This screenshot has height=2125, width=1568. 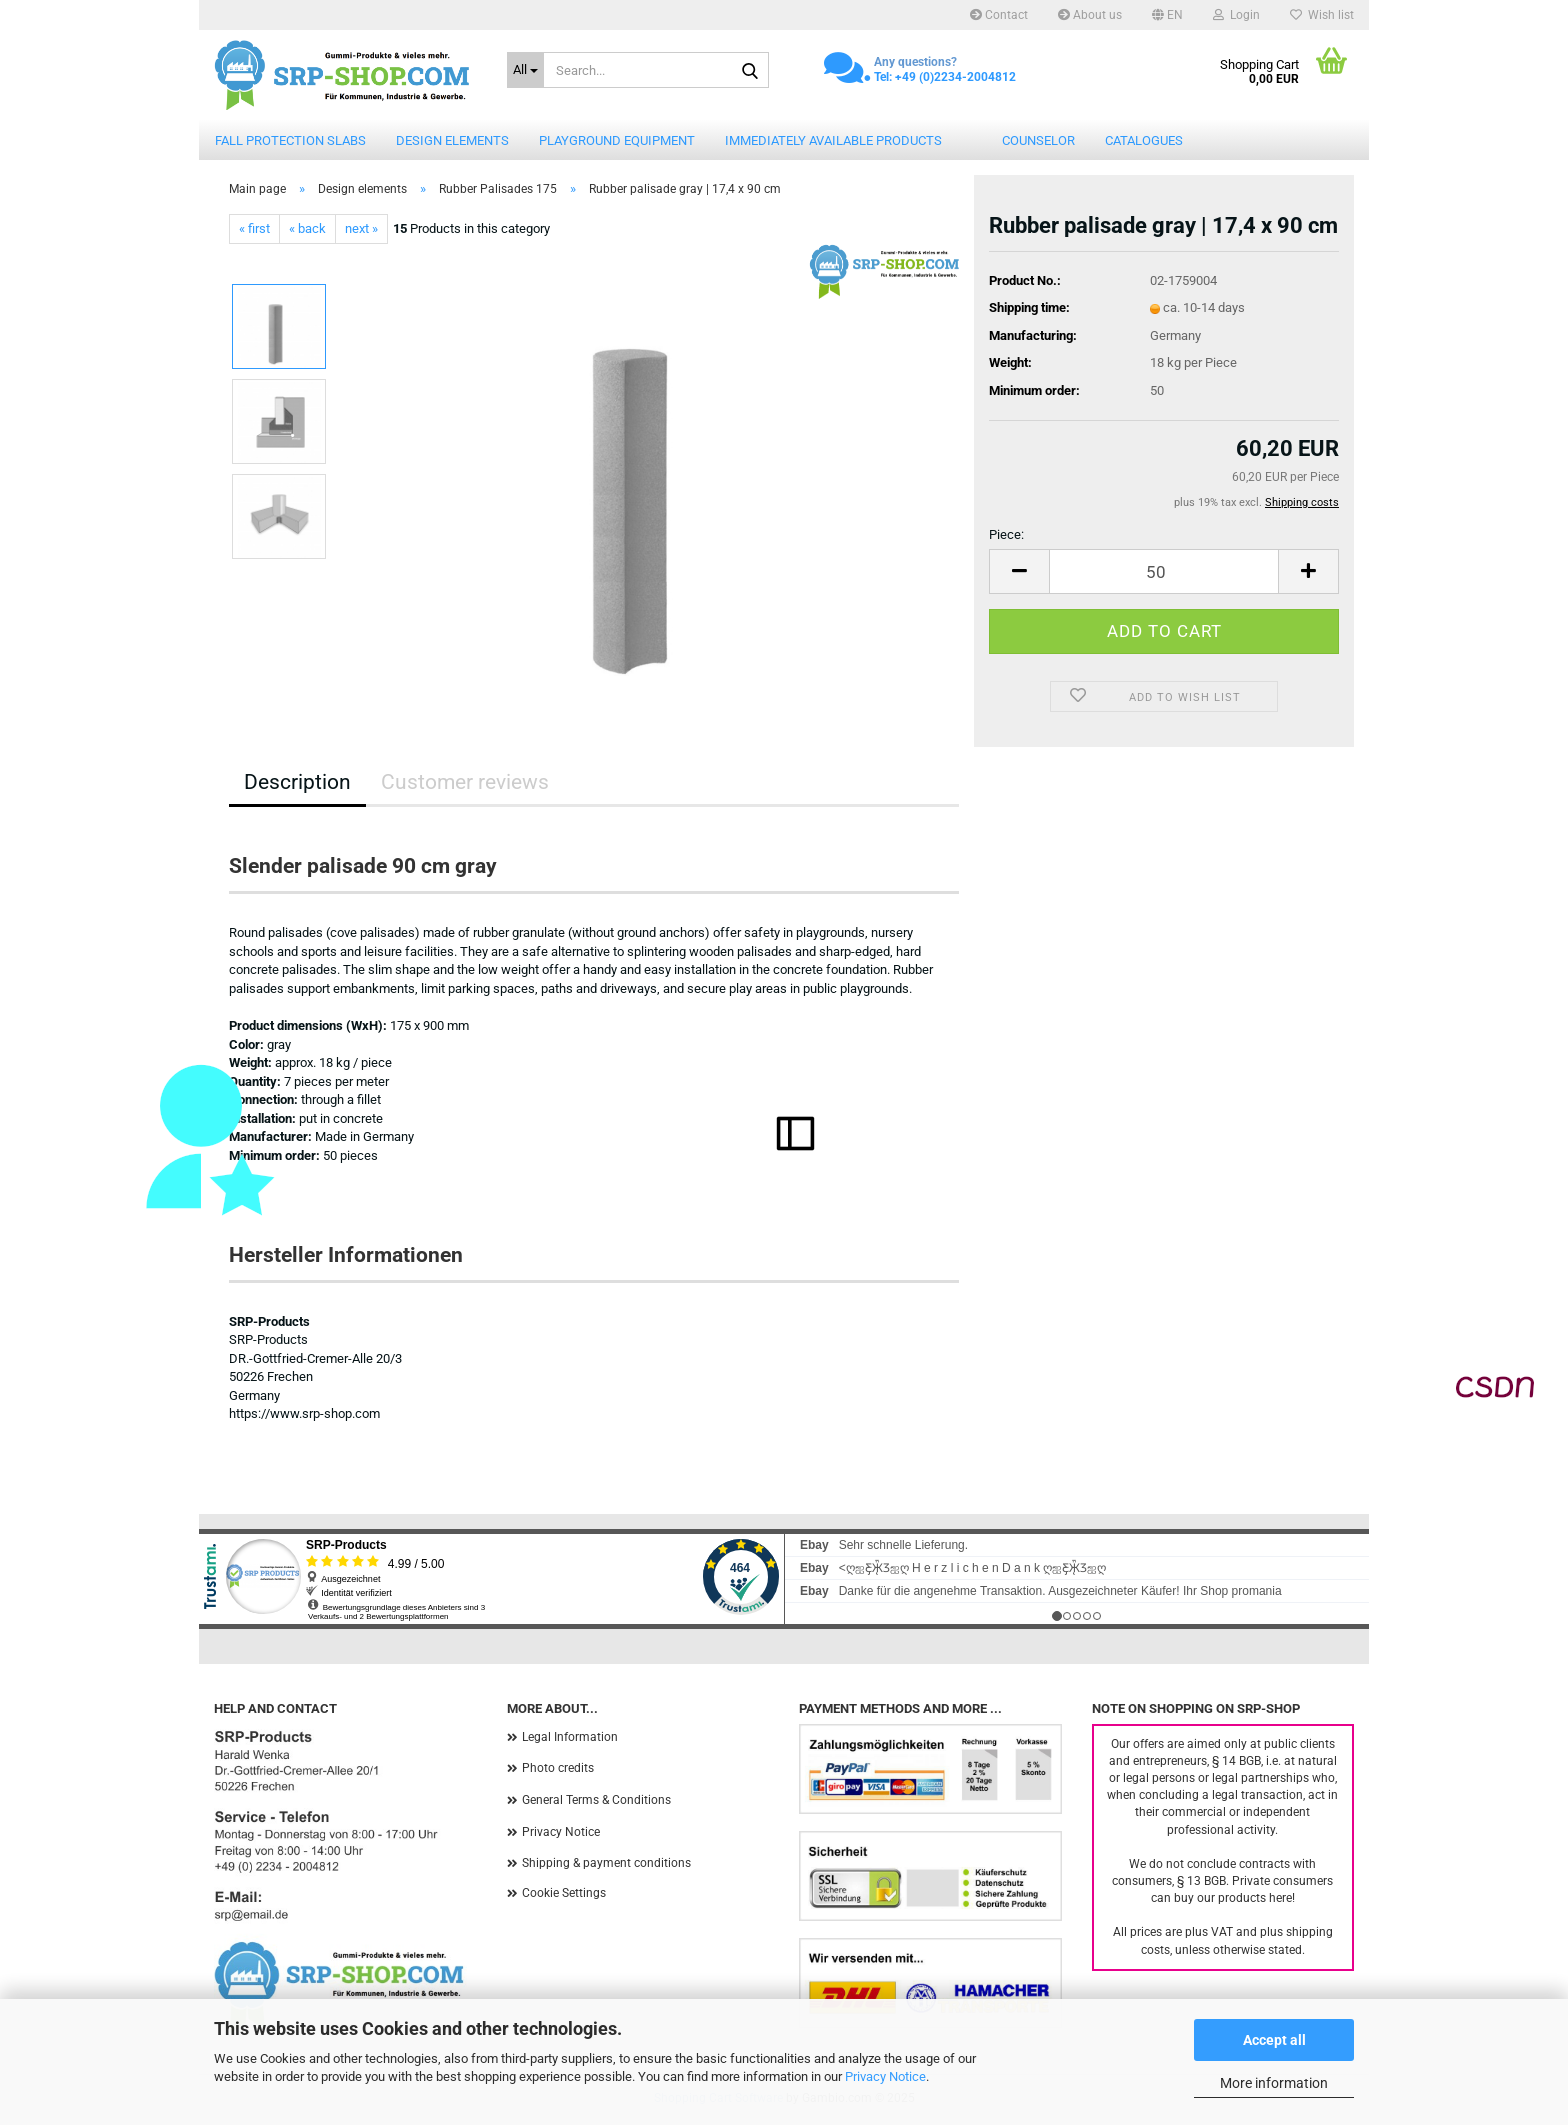 I want to click on view favorite or starred user, so click(x=201, y=1140).